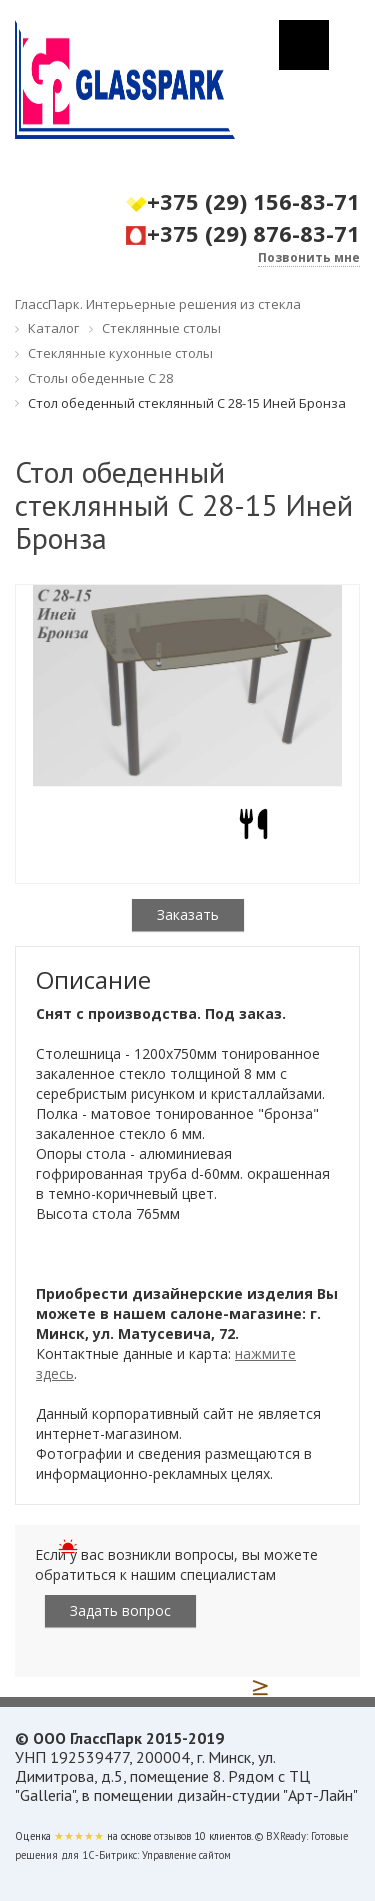 The width and height of the screenshot is (375, 1901). Describe the element at coordinates (254, 824) in the screenshot. I see `access food and dining options` at that location.